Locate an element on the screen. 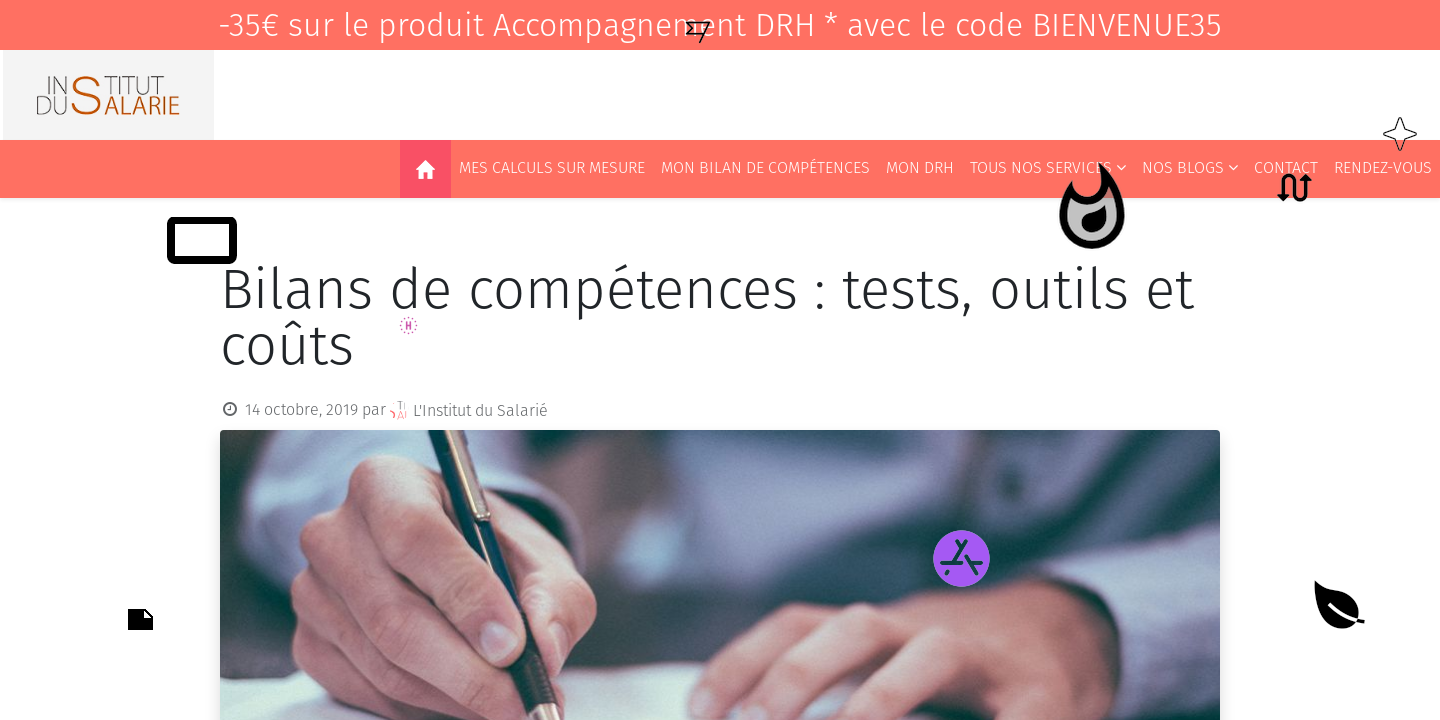 This screenshot has width=1440, height=720. indicates eco-friendly or sustainable option is located at coordinates (1339, 605).